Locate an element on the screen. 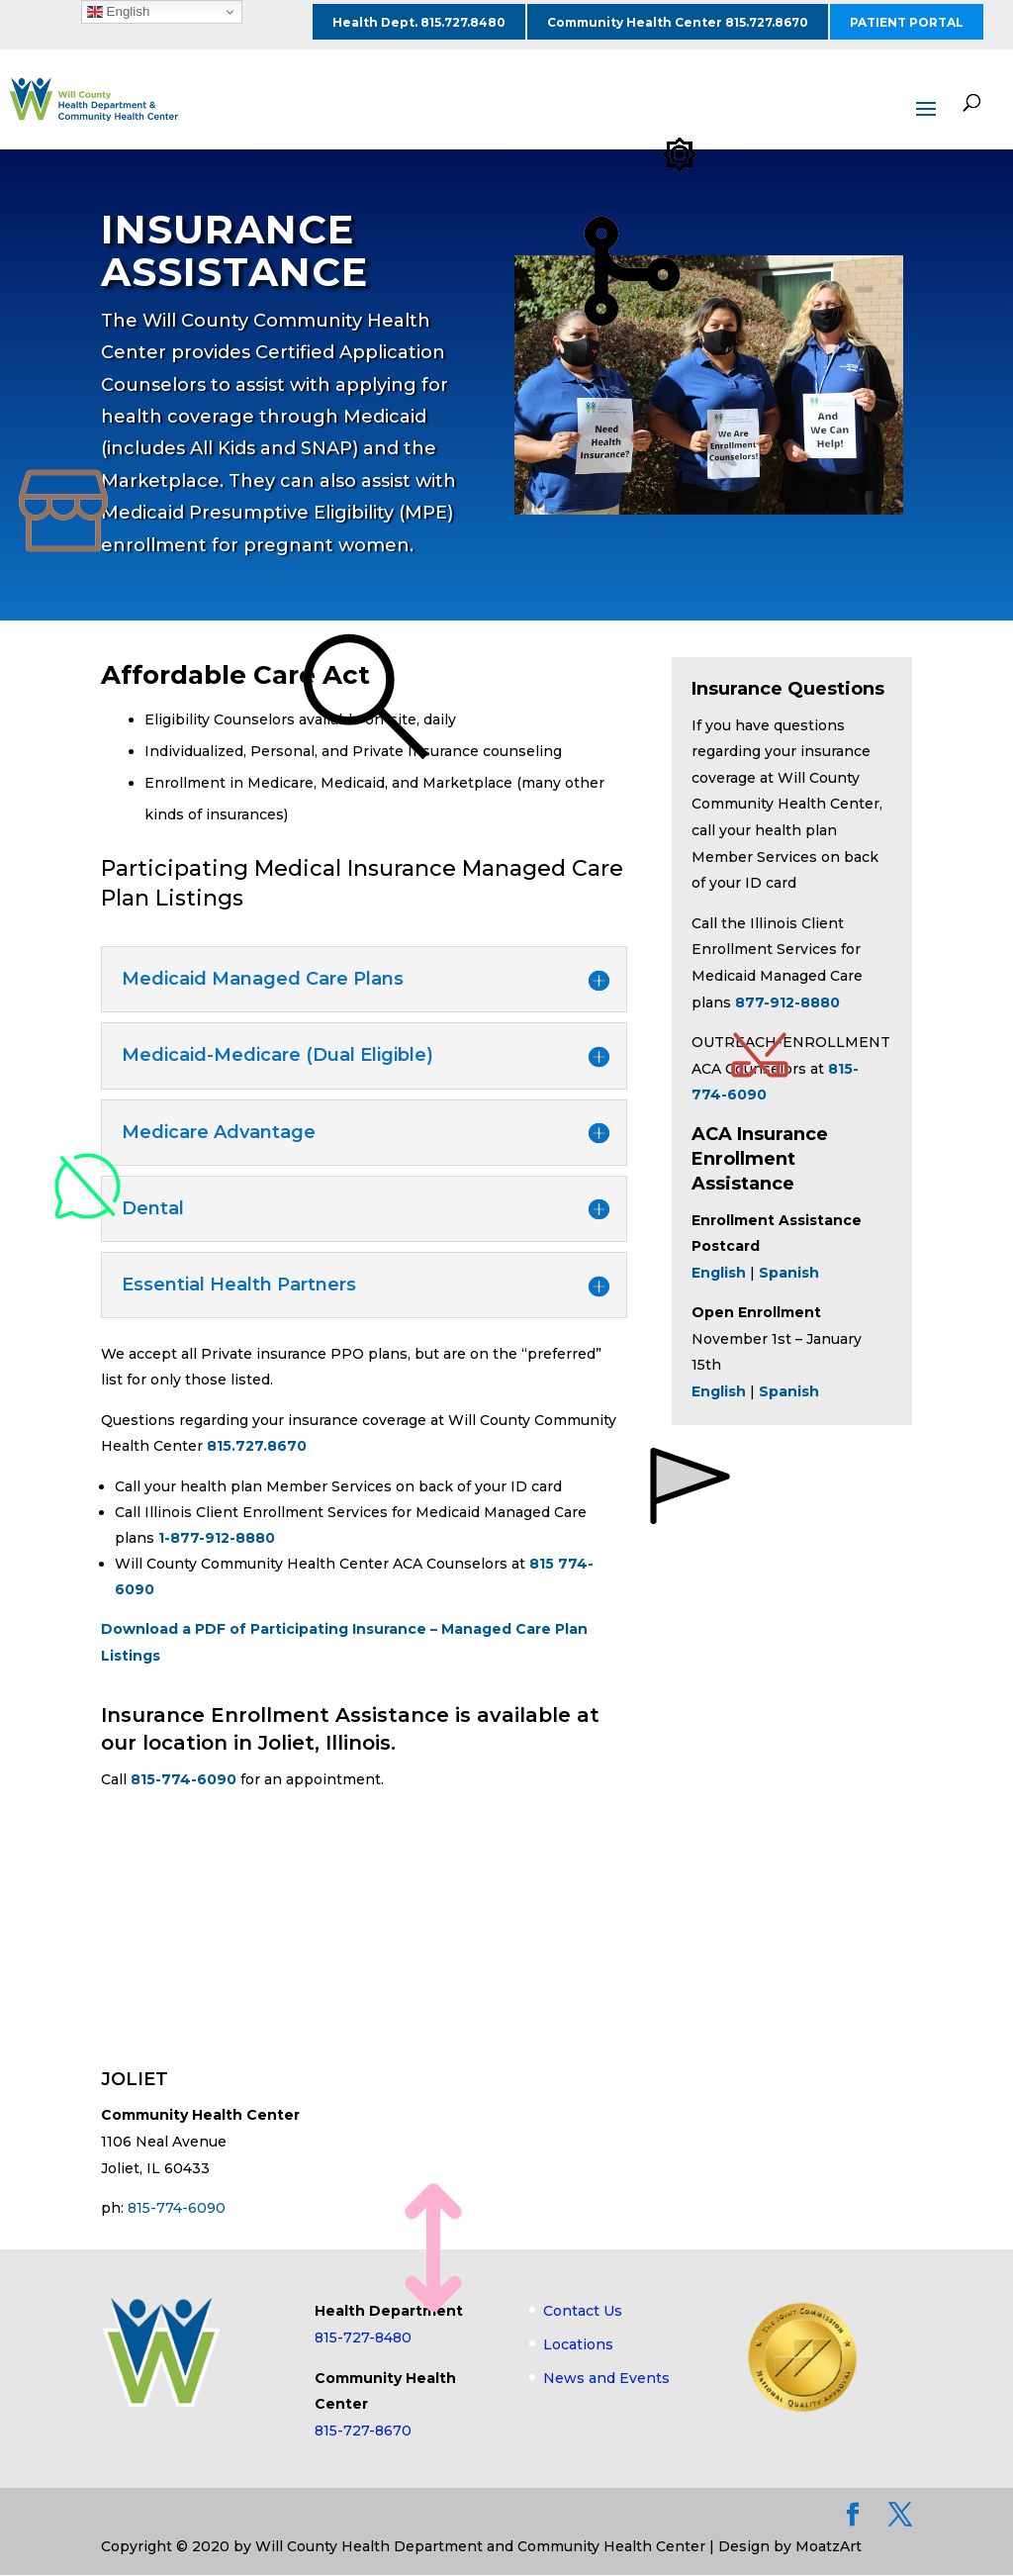 This screenshot has width=1013, height=2576. view hockey sports content is located at coordinates (760, 1055).